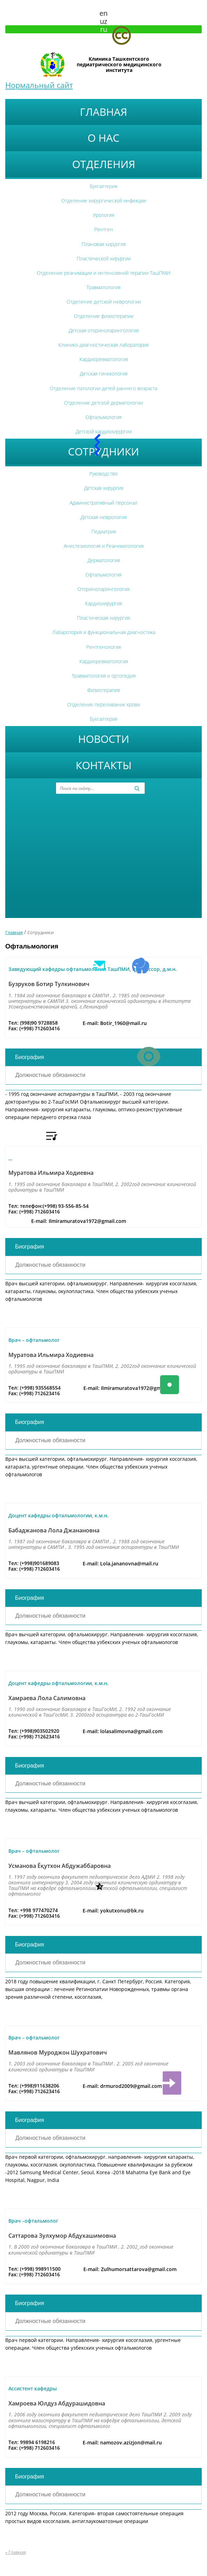  Describe the element at coordinates (172, 2083) in the screenshot. I see `log in to your account` at that location.